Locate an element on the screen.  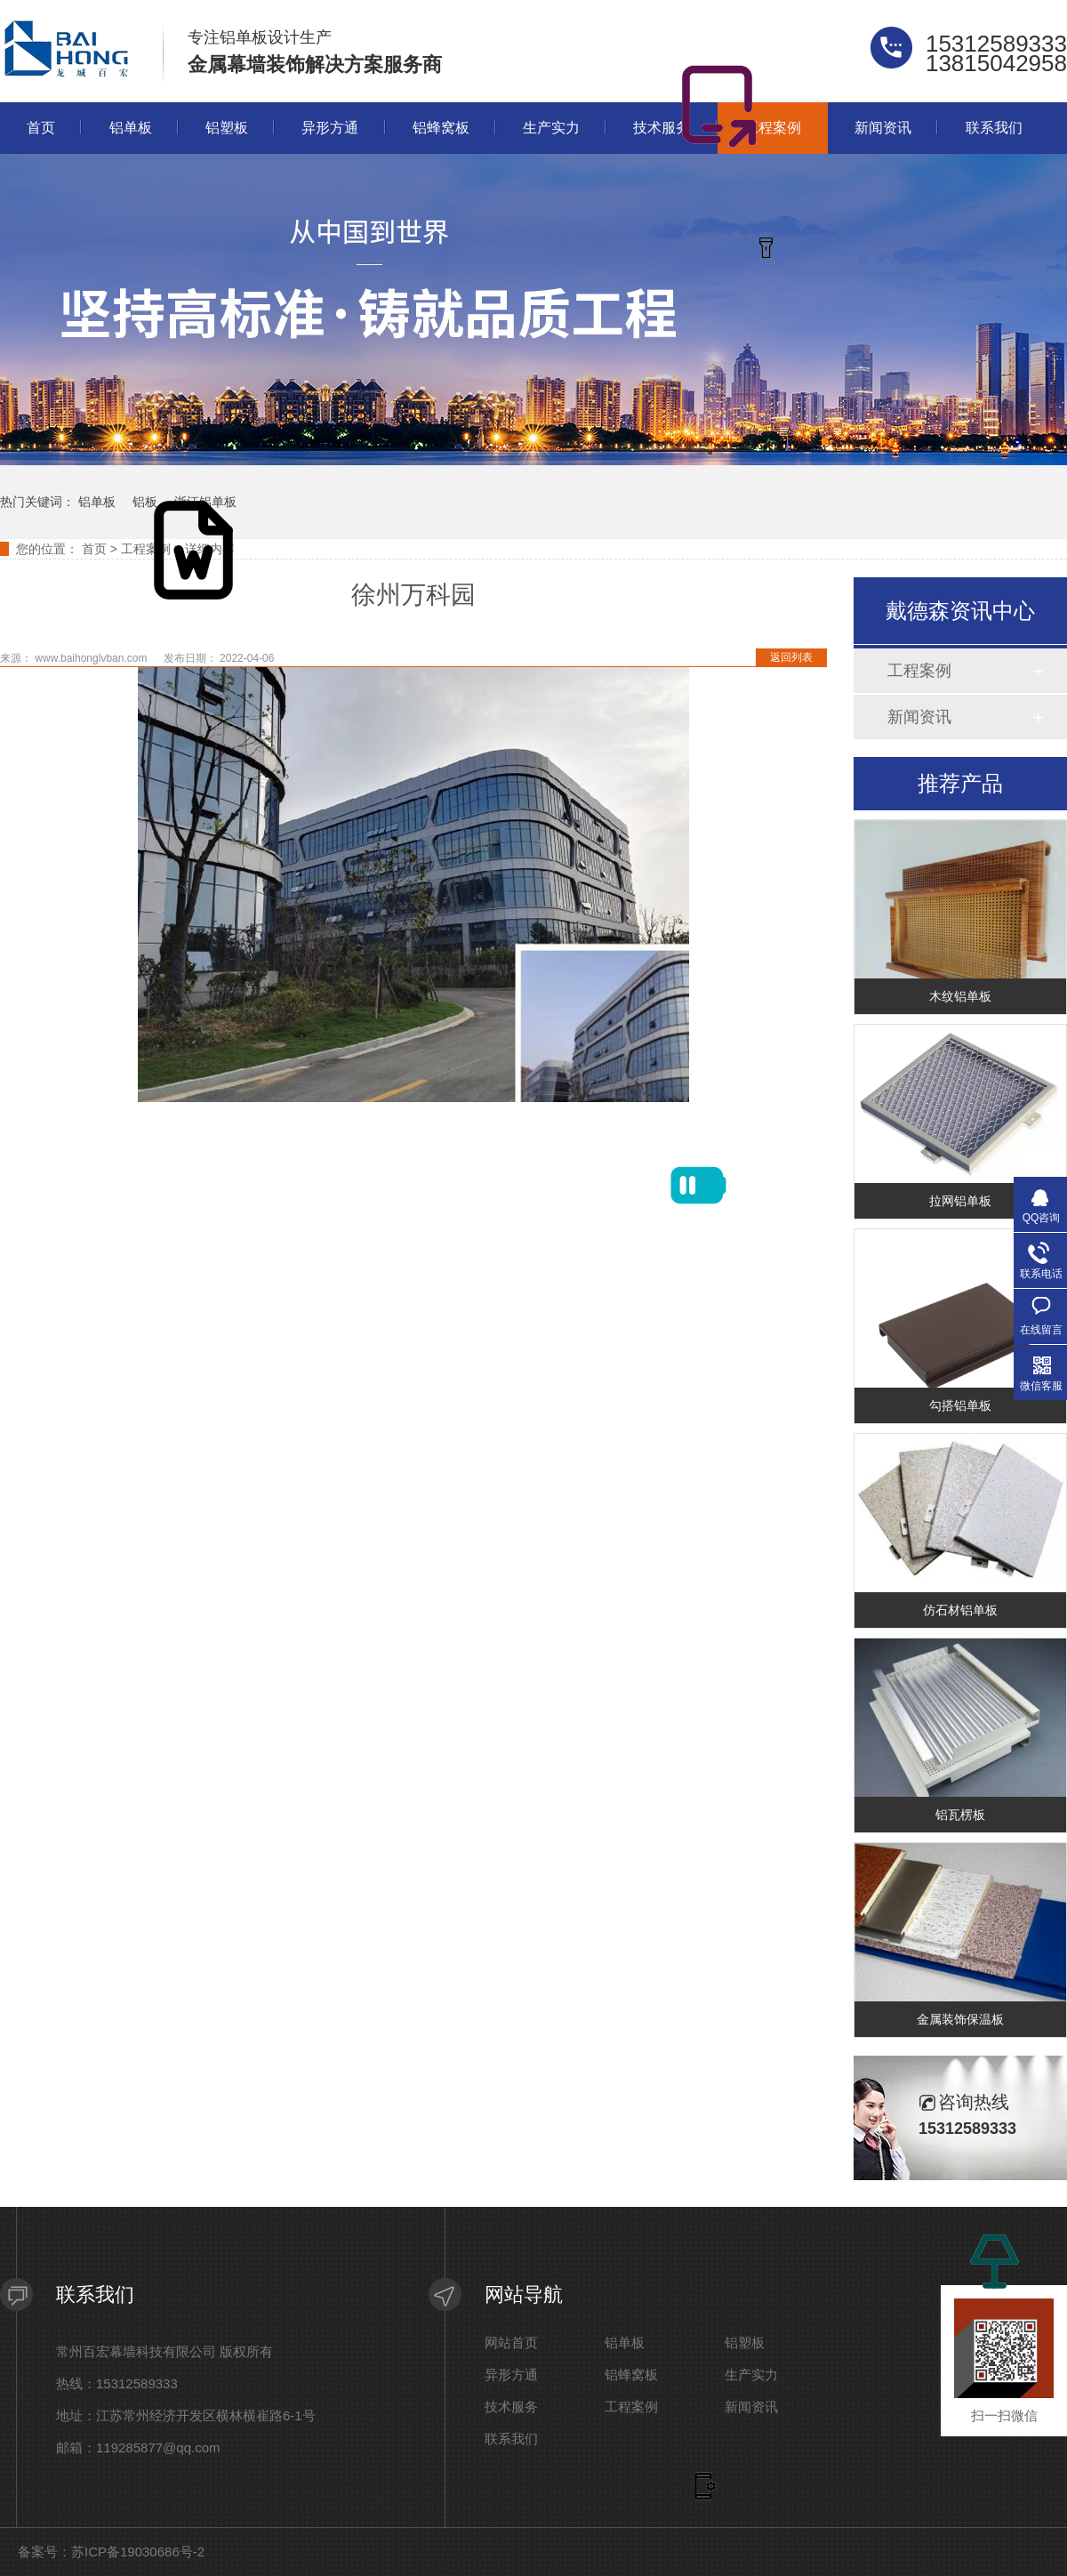
indicates battery level at approximately 50% charge is located at coordinates (698, 1185).